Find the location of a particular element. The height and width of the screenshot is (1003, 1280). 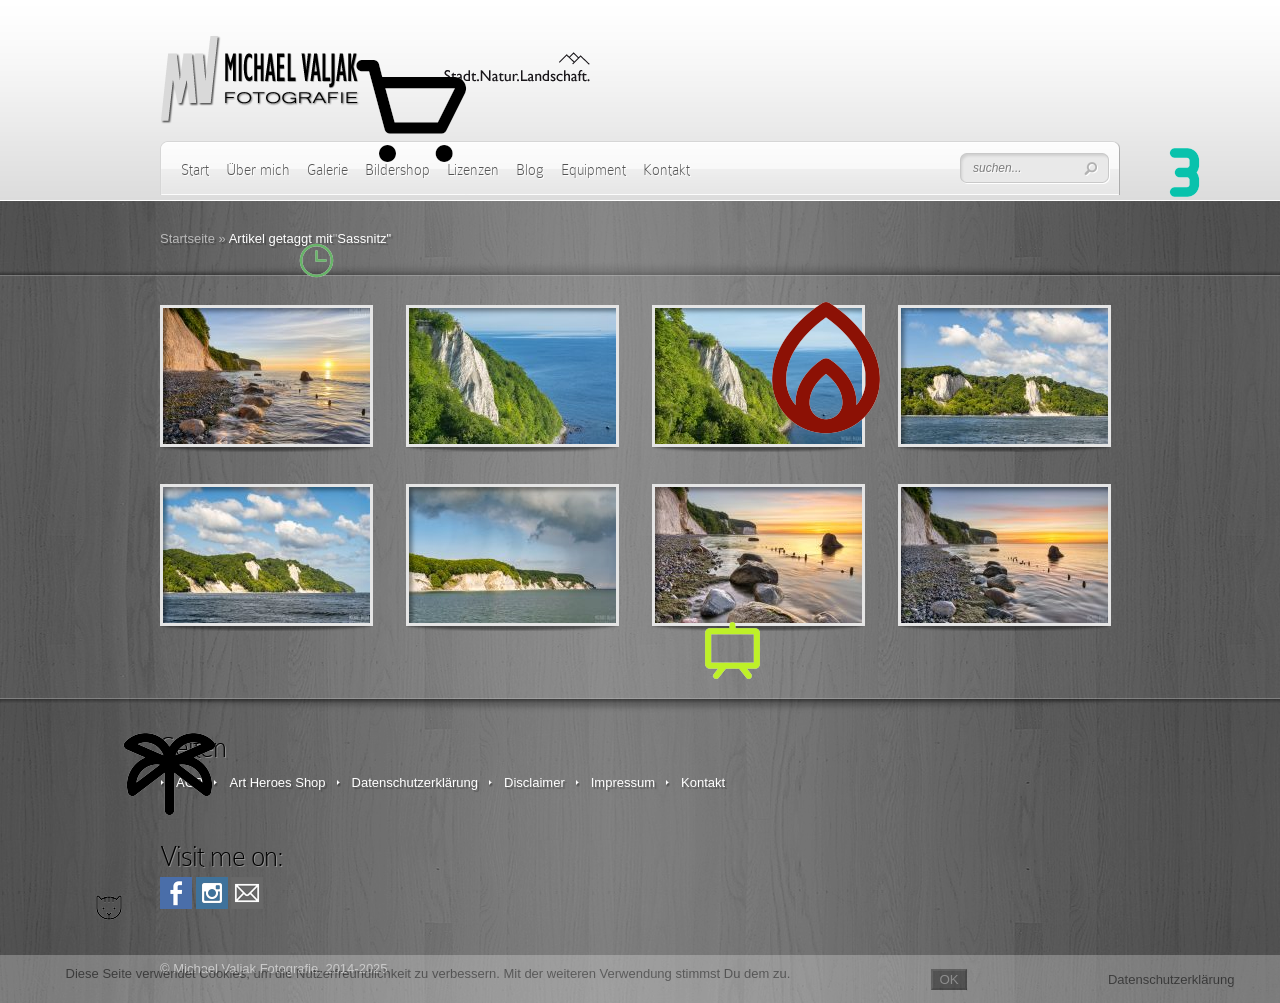

indicates step 3 in a multi-step process is located at coordinates (1184, 172).